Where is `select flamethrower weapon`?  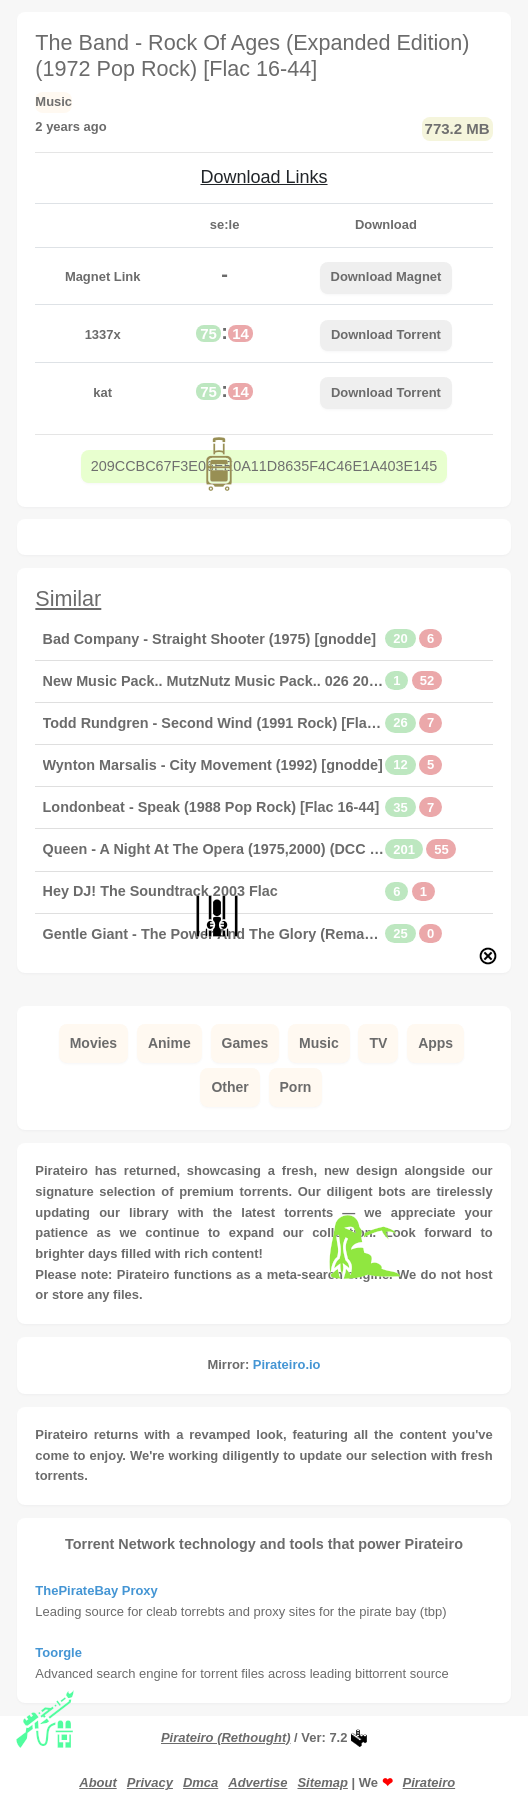 select flamethrower weapon is located at coordinates (45, 1719).